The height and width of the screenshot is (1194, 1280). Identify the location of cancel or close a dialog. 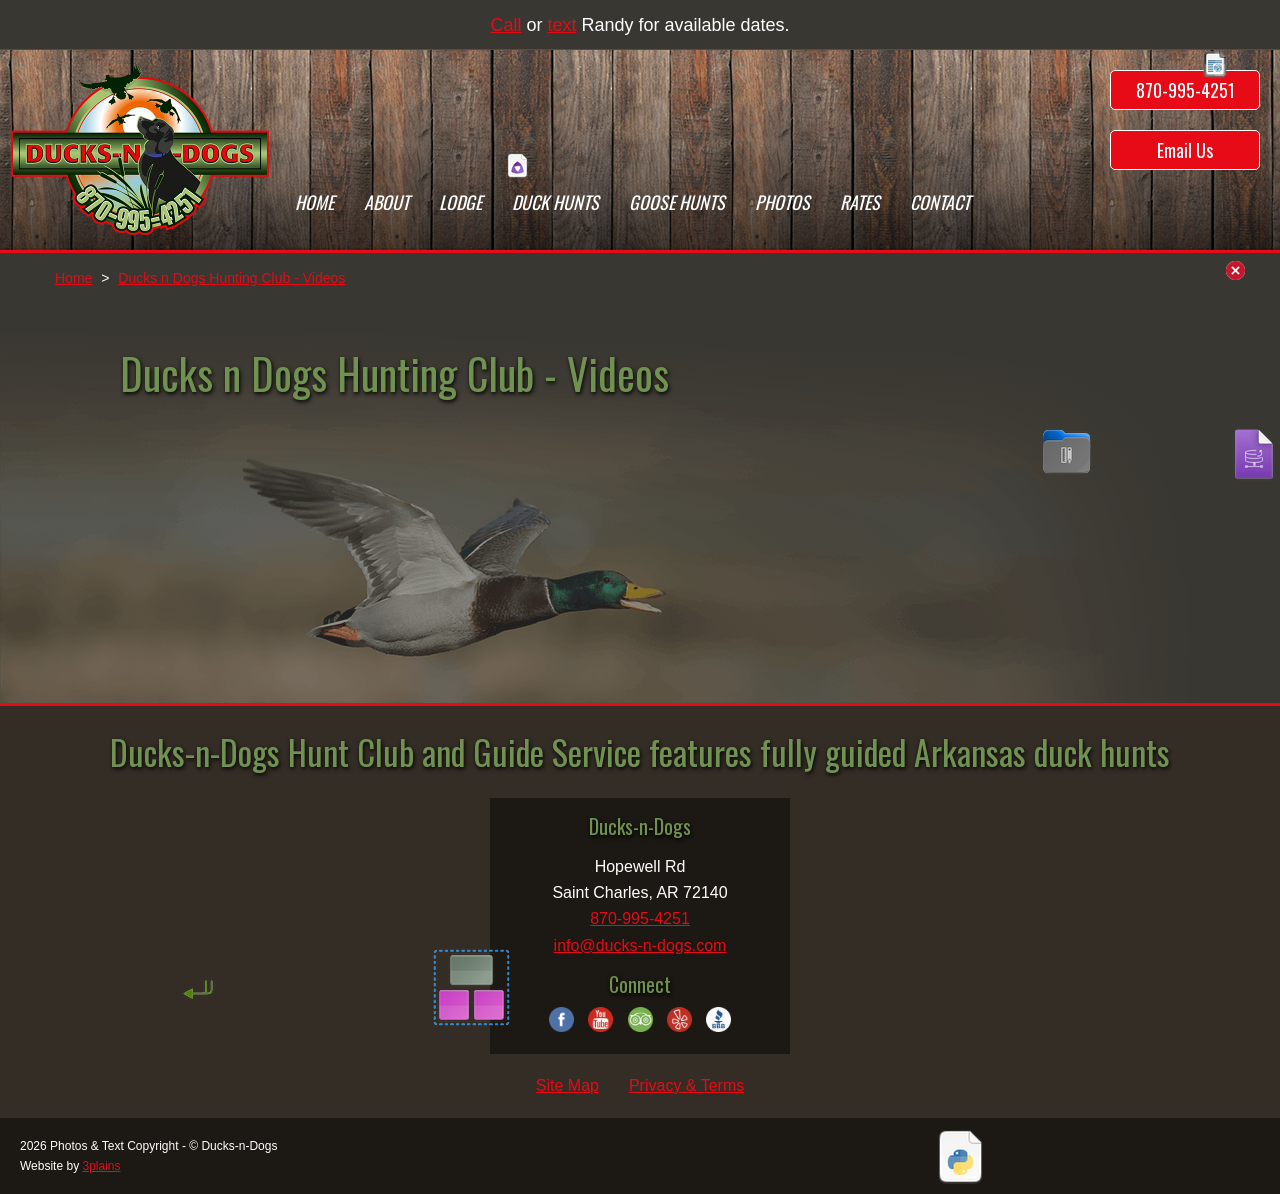
(1235, 270).